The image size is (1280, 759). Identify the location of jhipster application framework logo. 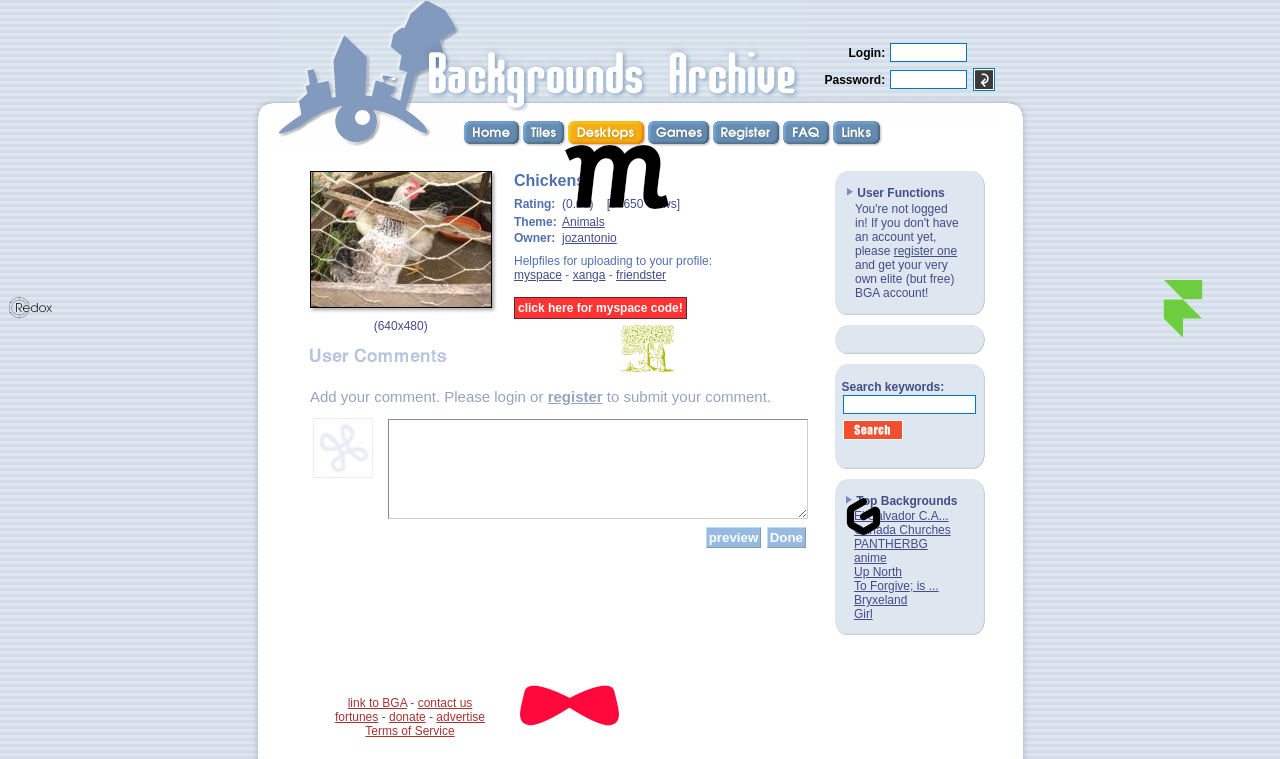
(569, 705).